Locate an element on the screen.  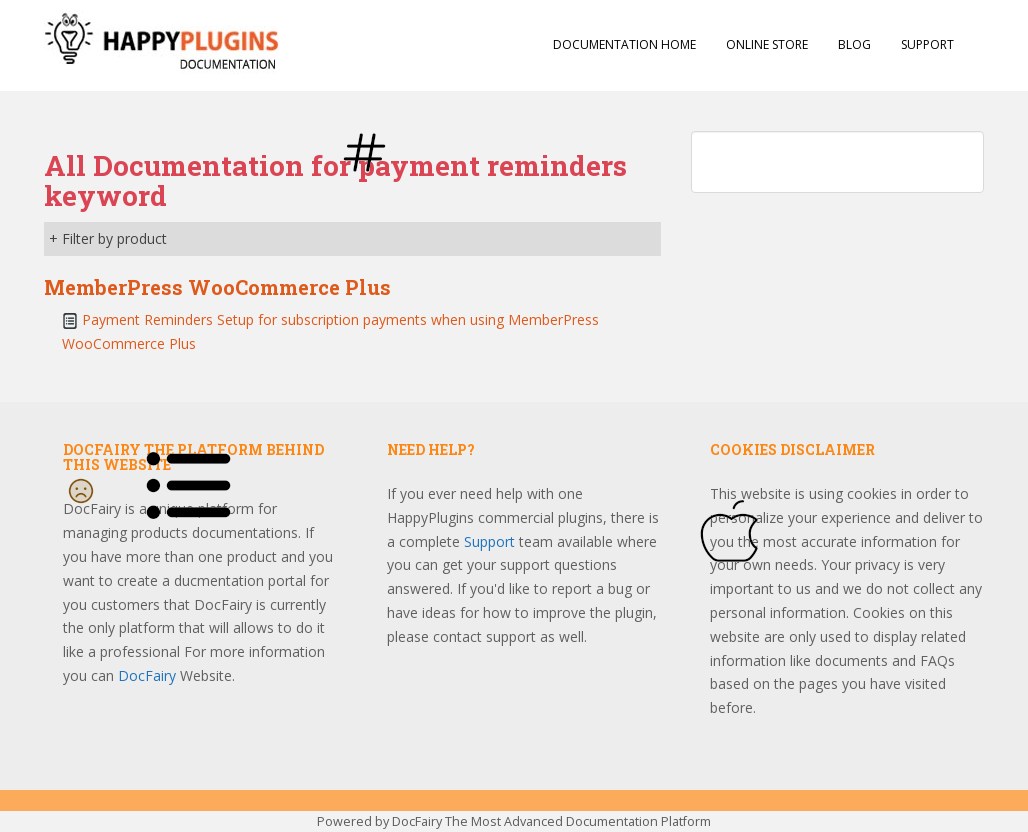
view or add hashtags is located at coordinates (364, 152).